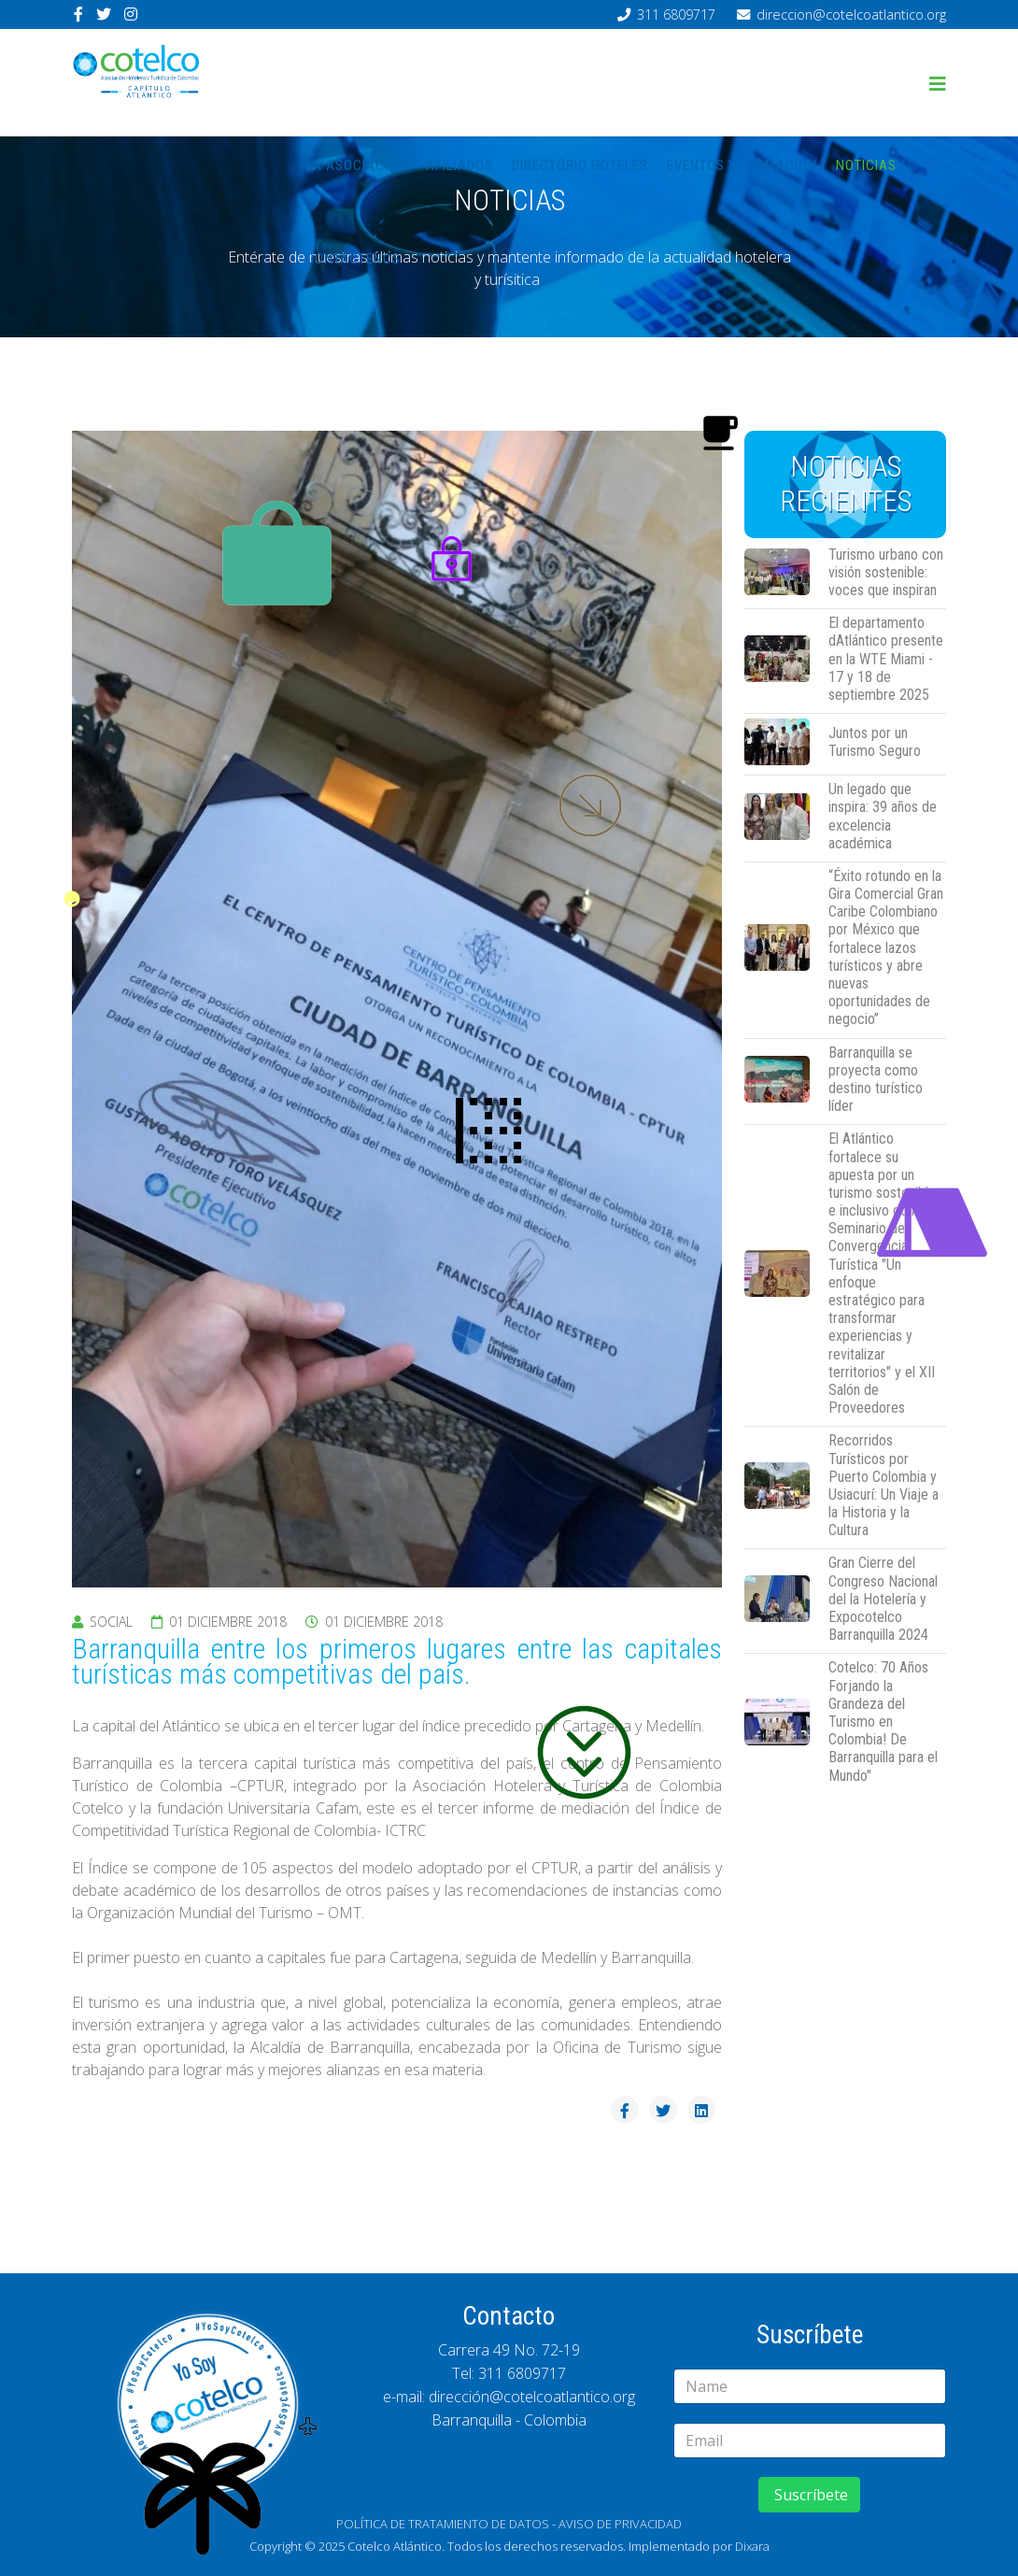  Describe the element at coordinates (72, 899) in the screenshot. I see `apply inner shadow effect to bottom edge` at that location.